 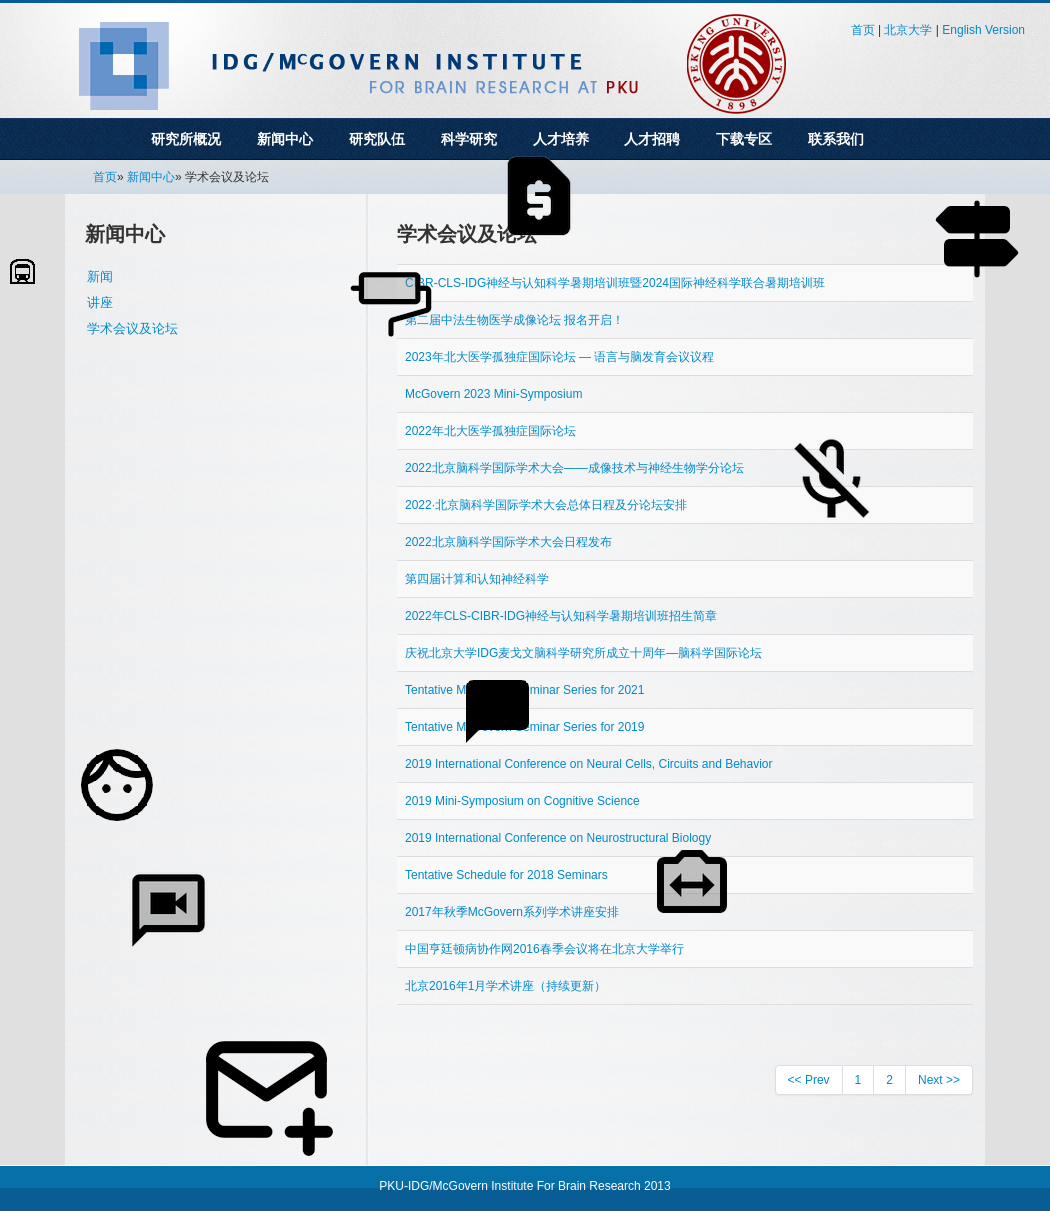 What do you see at coordinates (117, 785) in the screenshot?
I see `access your profile or account settings` at bounding box center [117, 785].